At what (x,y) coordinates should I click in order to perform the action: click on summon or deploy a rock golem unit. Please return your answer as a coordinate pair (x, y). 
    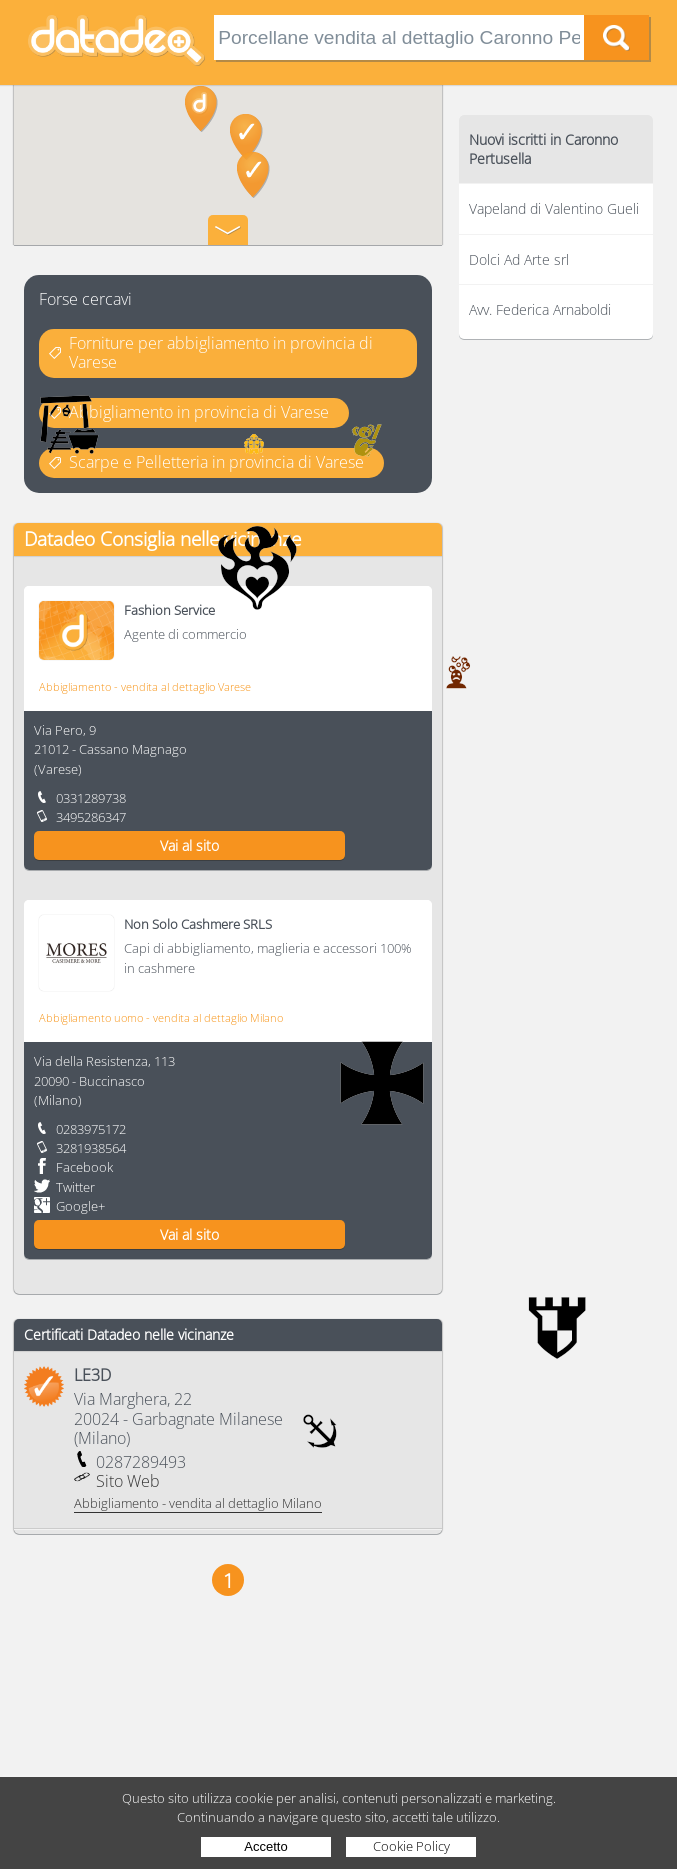
    Looking at the image, I should click on (254, 444).